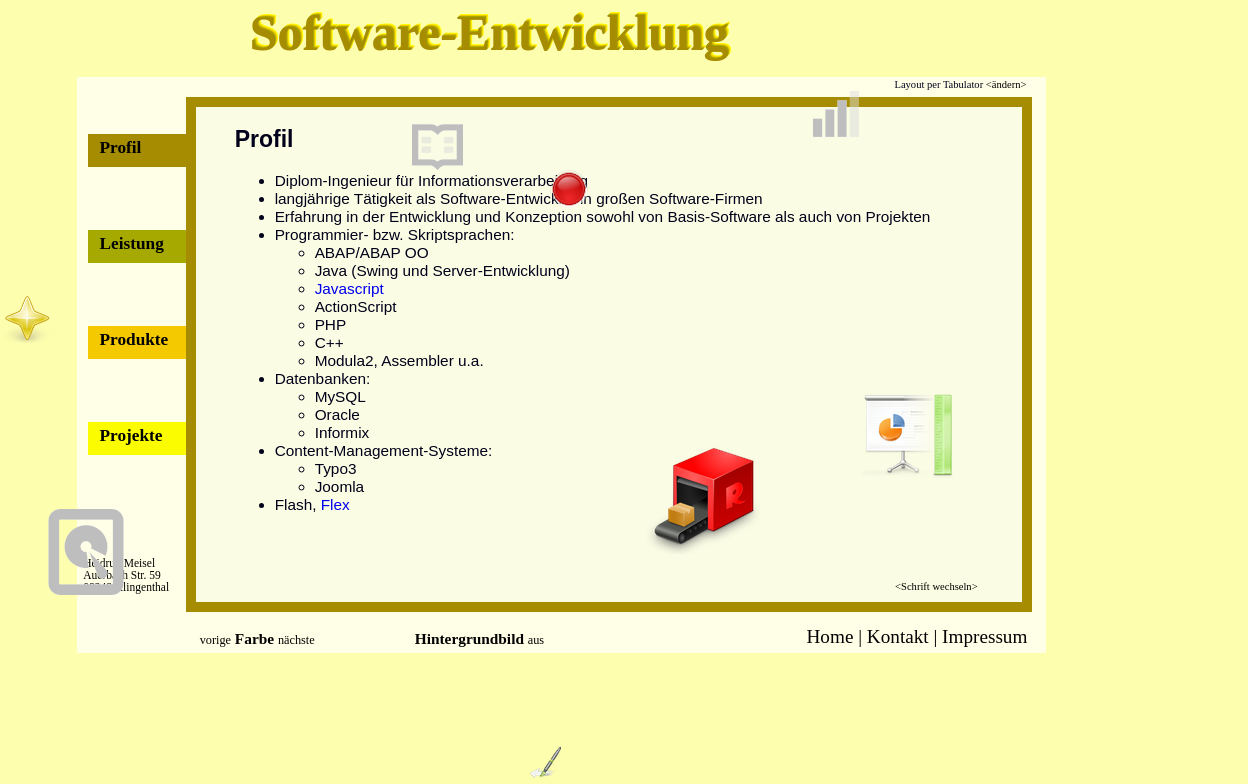 This screenshot has width=1248, height=784. Describe the element at coordinates (27, 319) in the screenshot. I see `view information about this application` at that location.